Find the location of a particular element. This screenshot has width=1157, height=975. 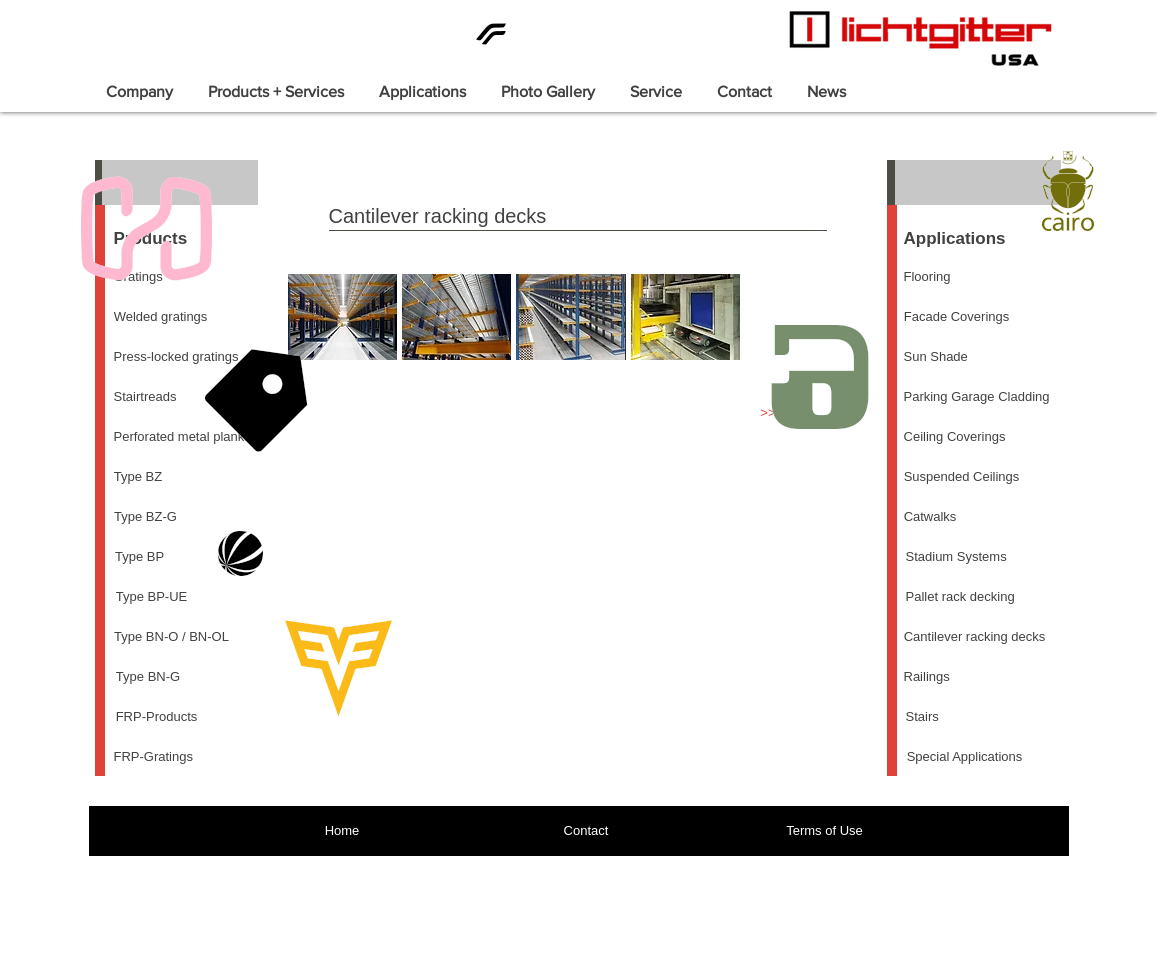

open the Hevy workout tracking app is located at coordinates (146, 228).